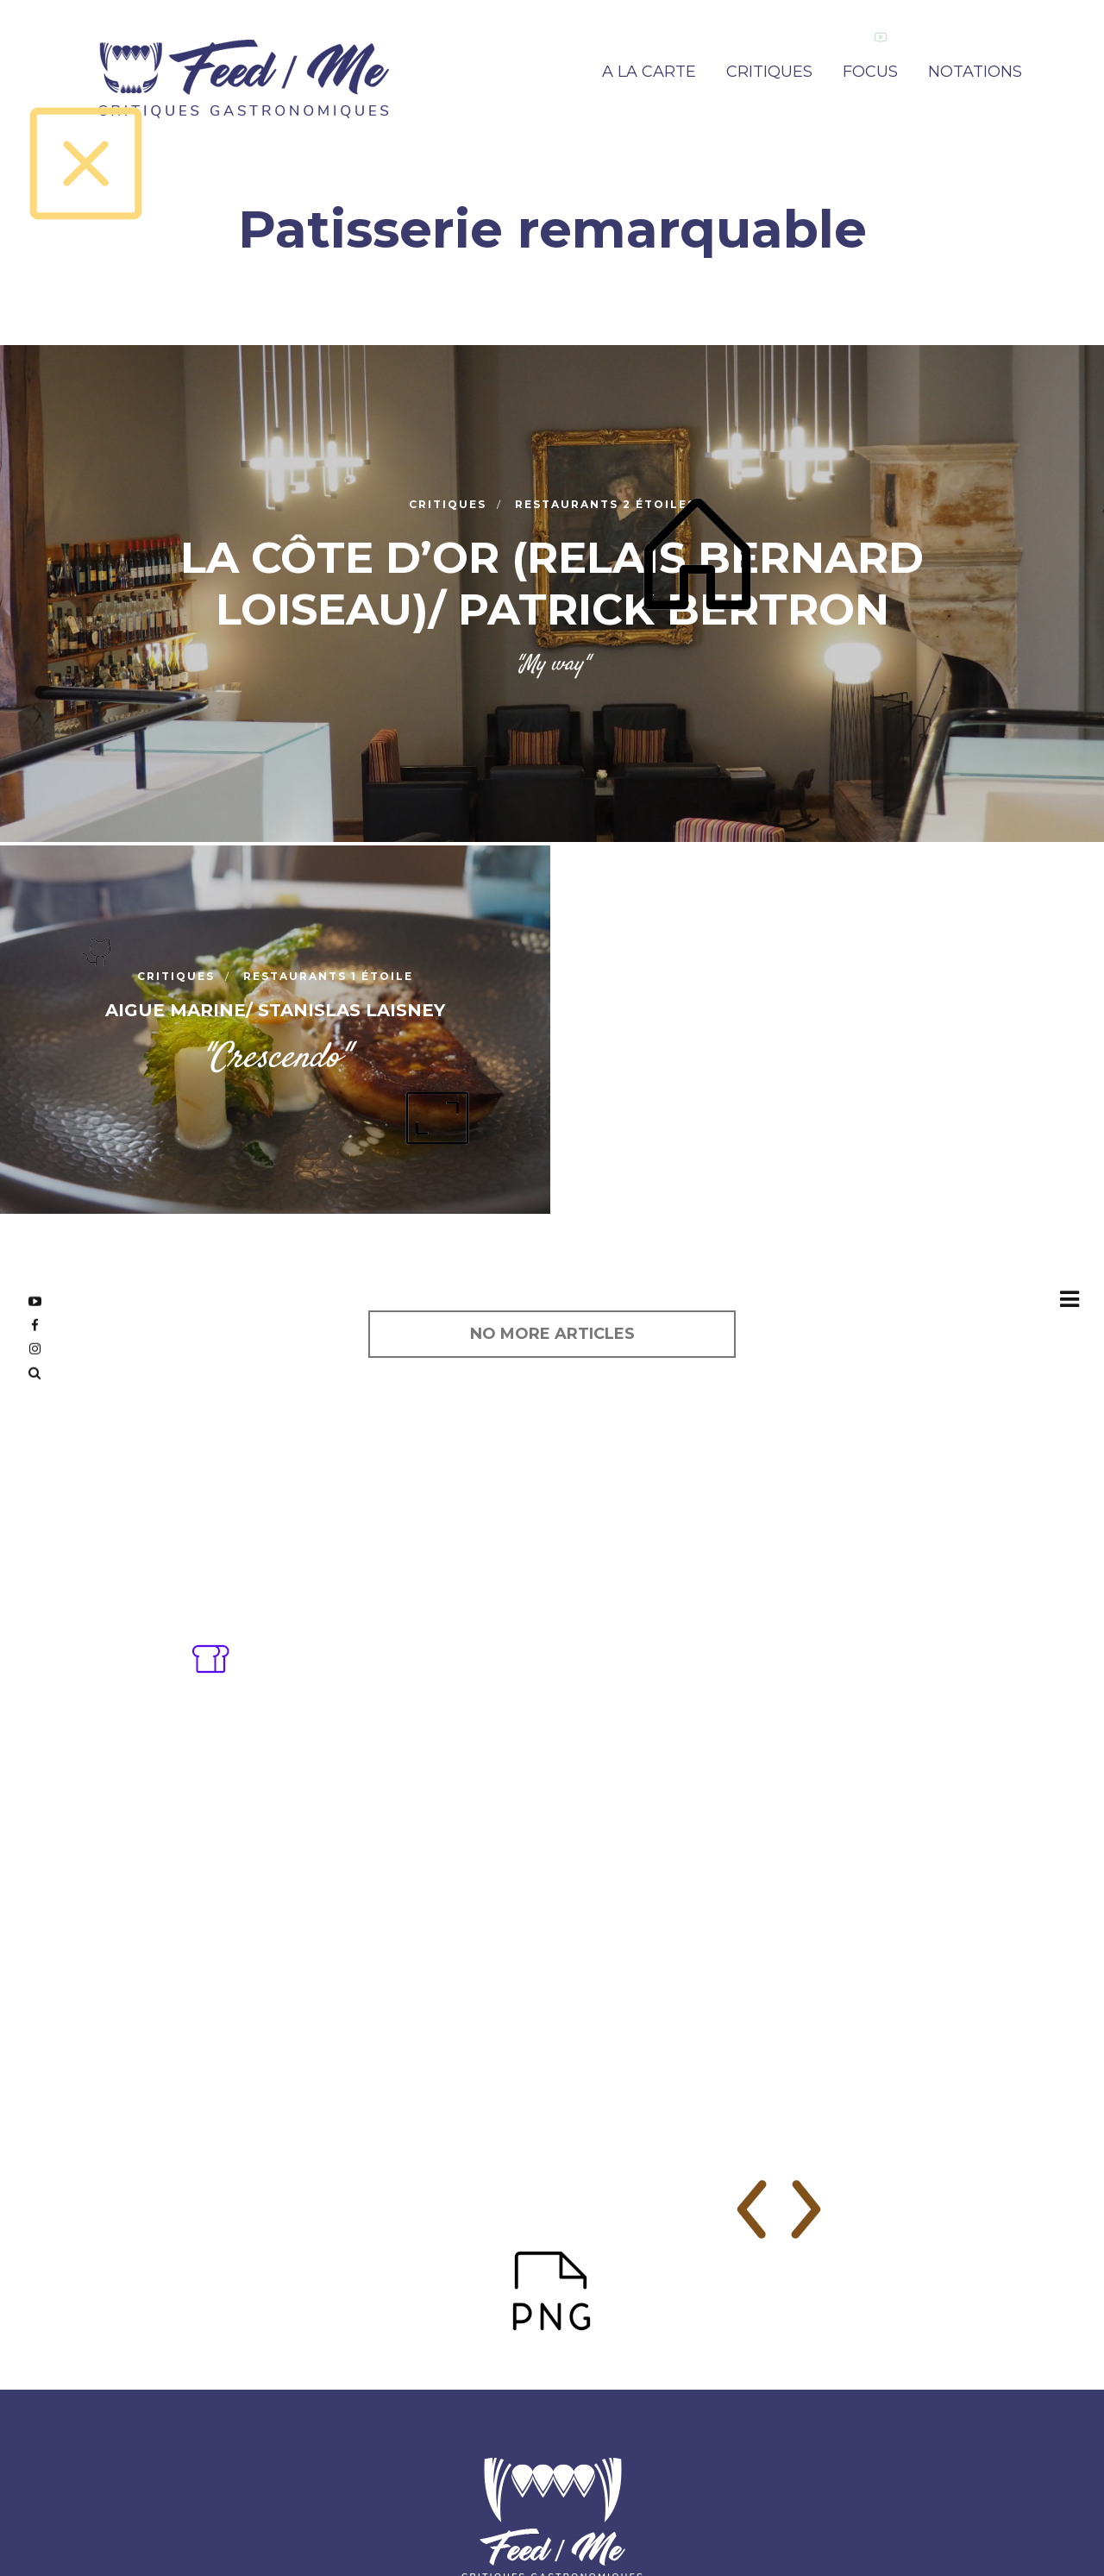 The height and width of the screenshot is (2576, 1104). Describe the element at coordinates (437, 1118) in the screenshot. I see `enter fullscreen mode` at that location.